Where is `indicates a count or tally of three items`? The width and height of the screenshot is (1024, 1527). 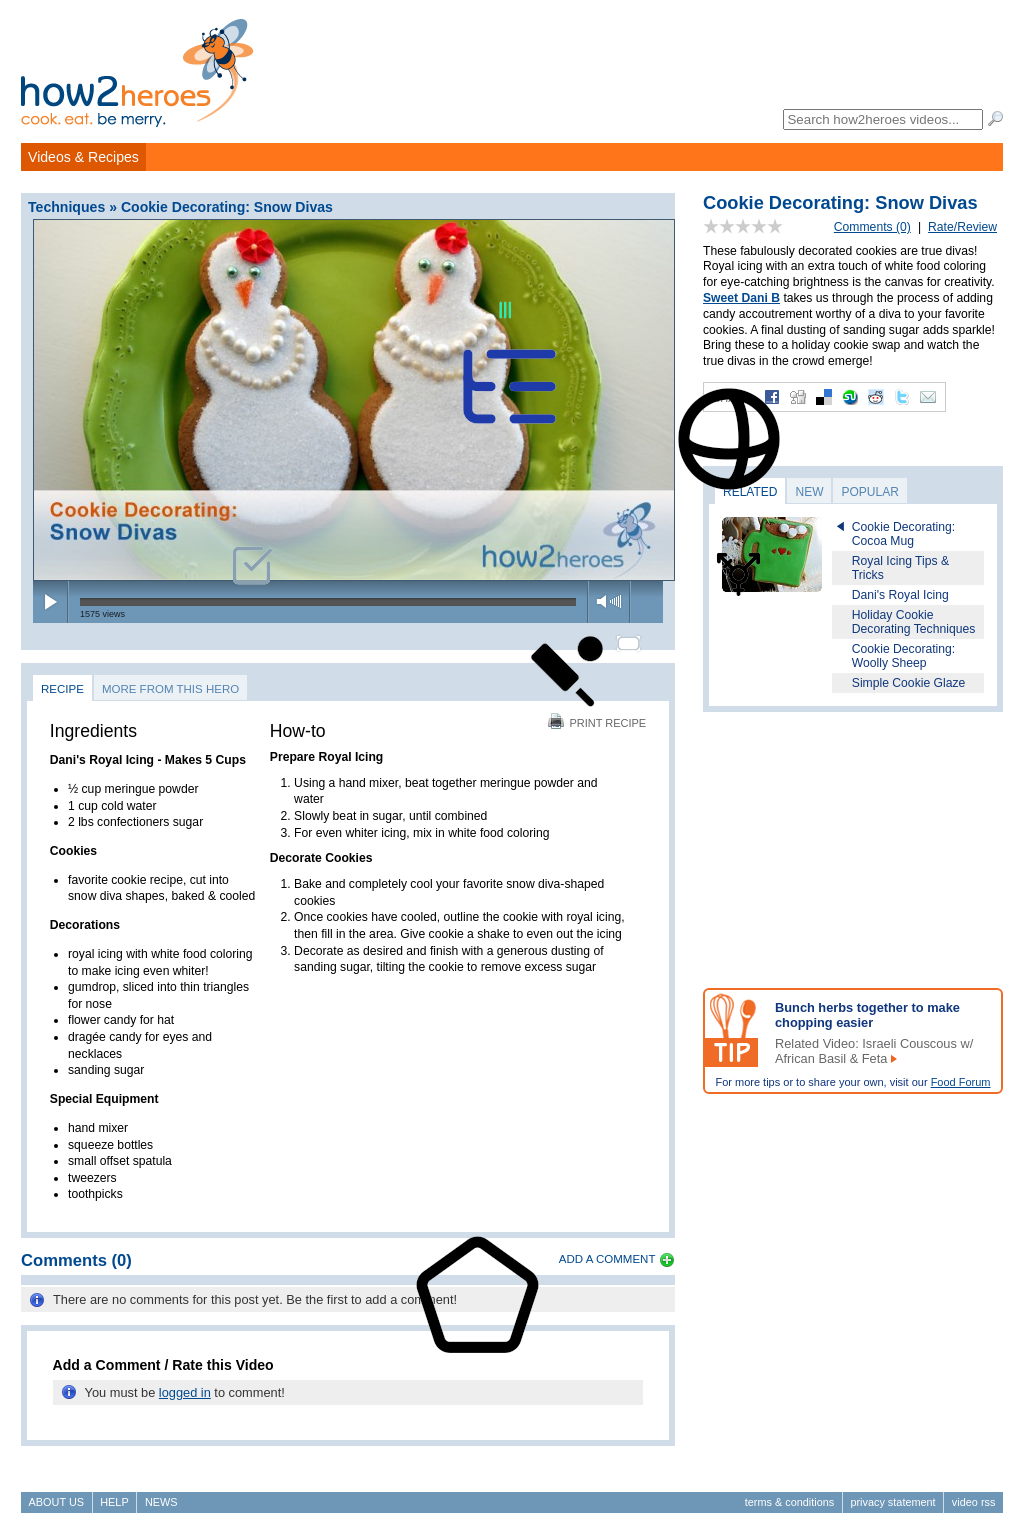
indicates a count or tally of three items is located at coordinates (508, 310).